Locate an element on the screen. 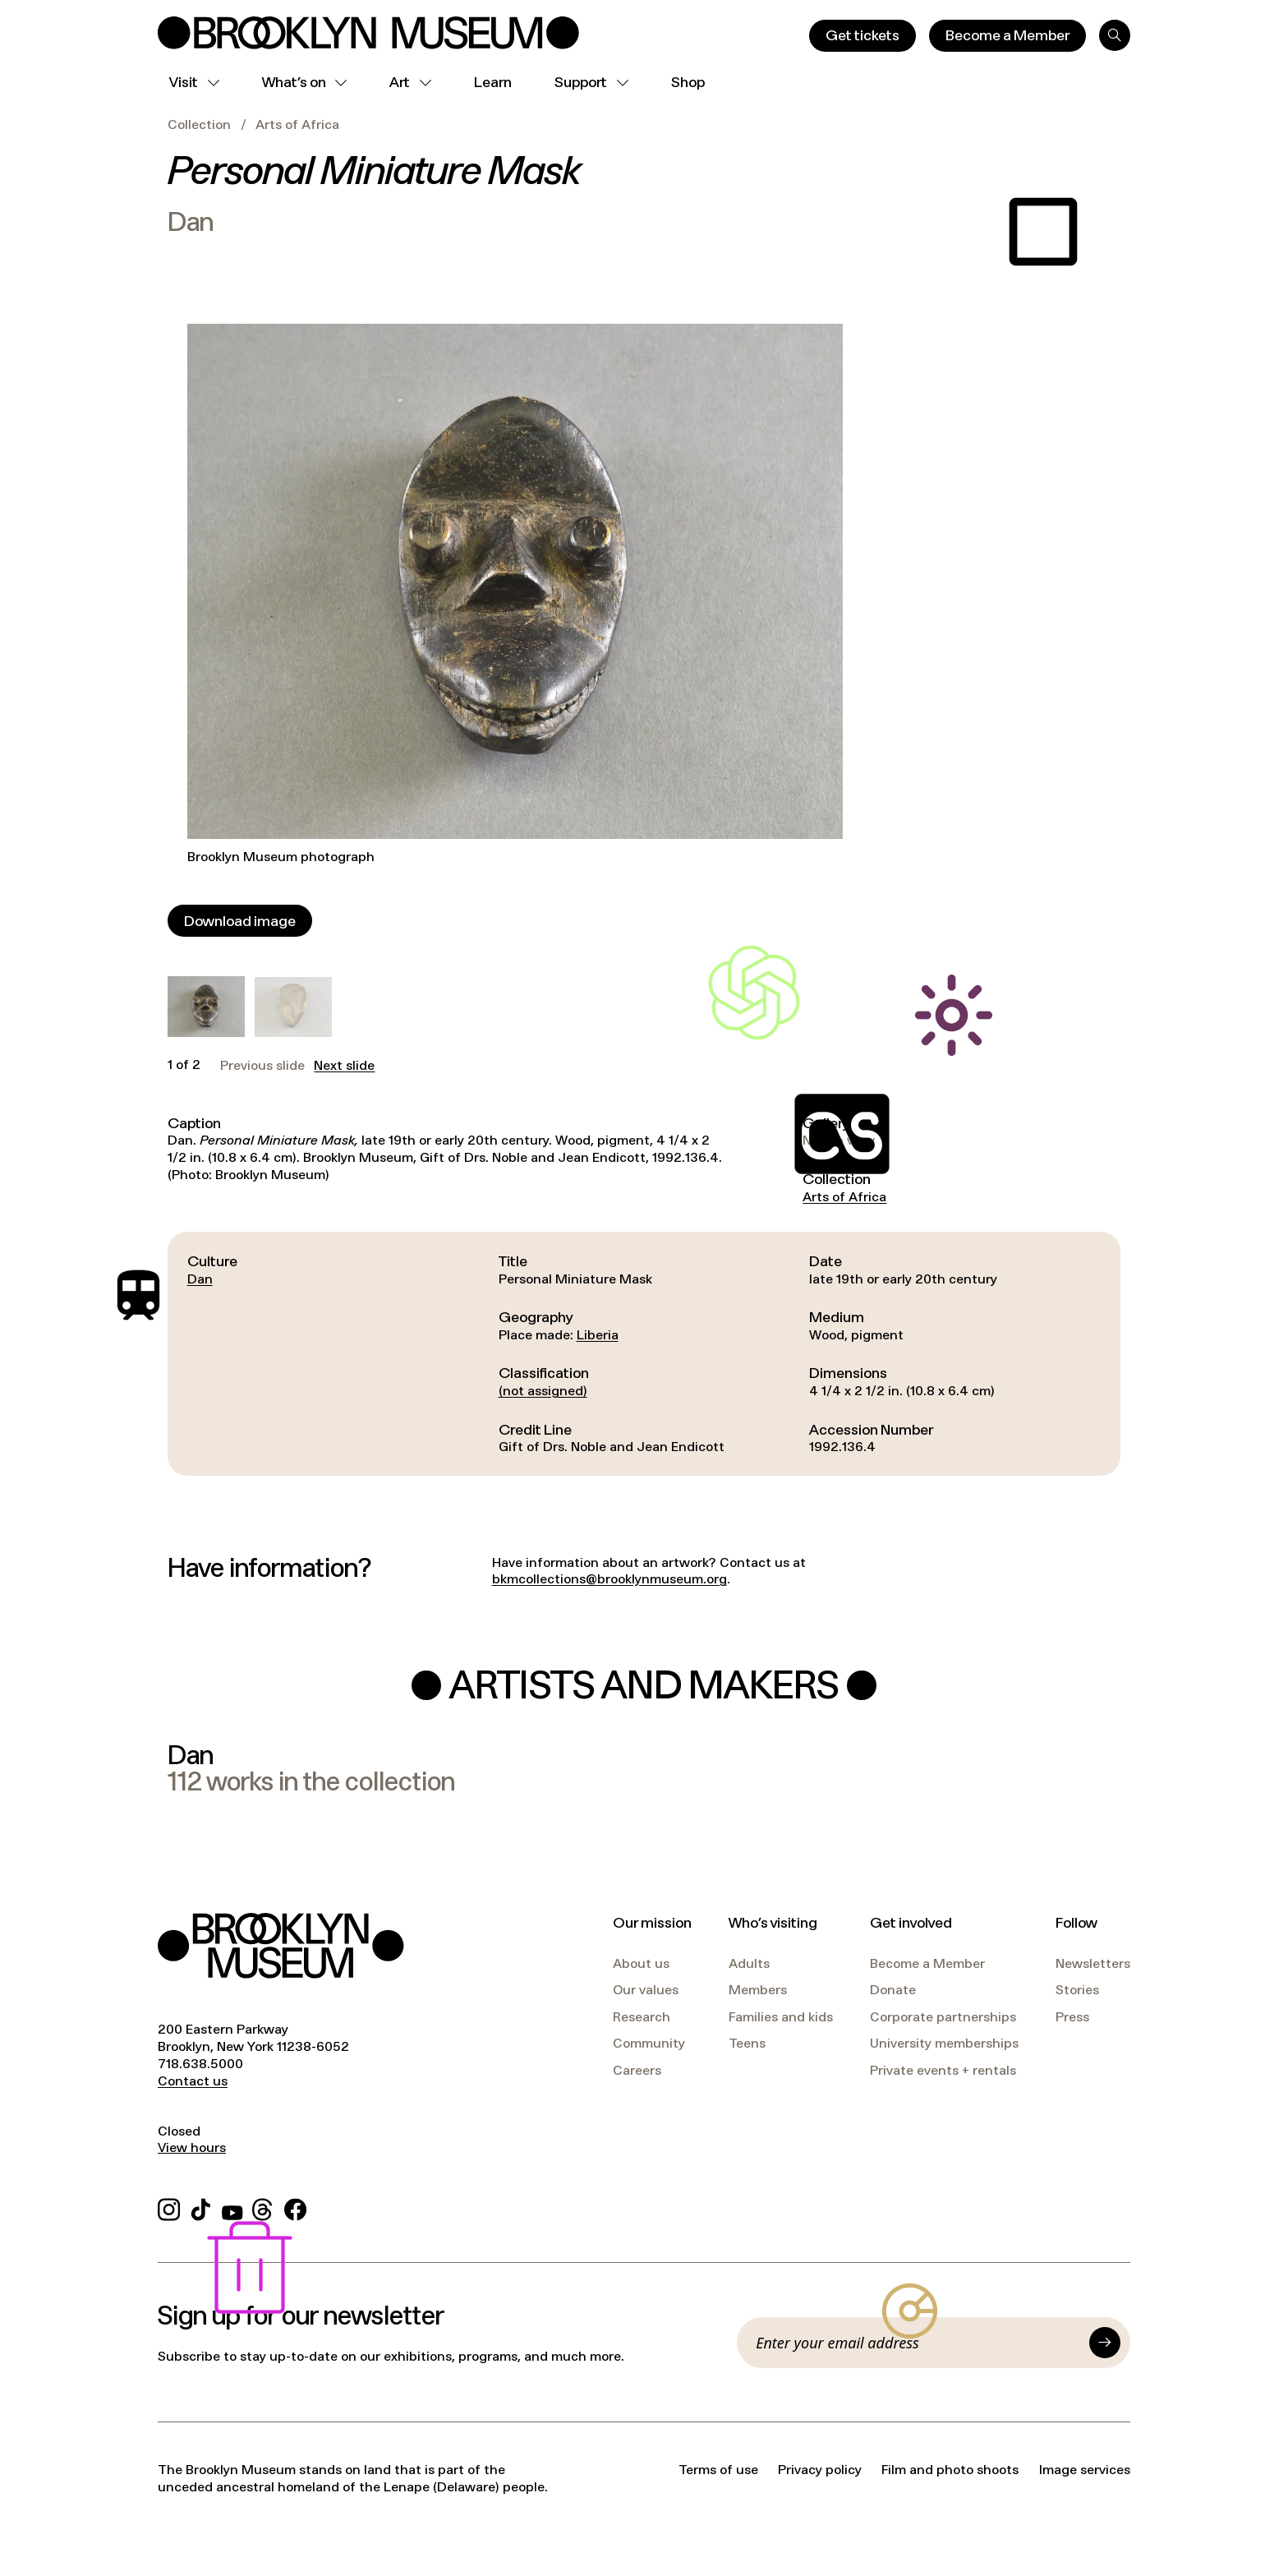 This screenshot has height=2576, width=1288. stop media playback is located at coordinates (1043, 232).